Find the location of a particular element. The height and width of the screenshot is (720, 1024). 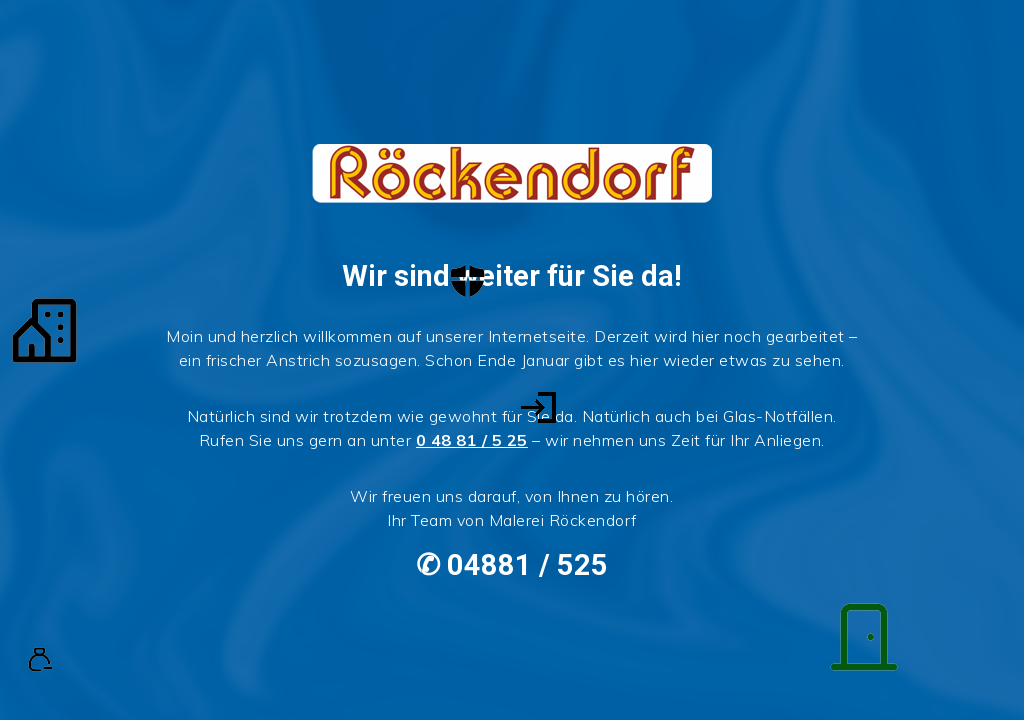

privacy or security settings is located at coordinates (467, 280).